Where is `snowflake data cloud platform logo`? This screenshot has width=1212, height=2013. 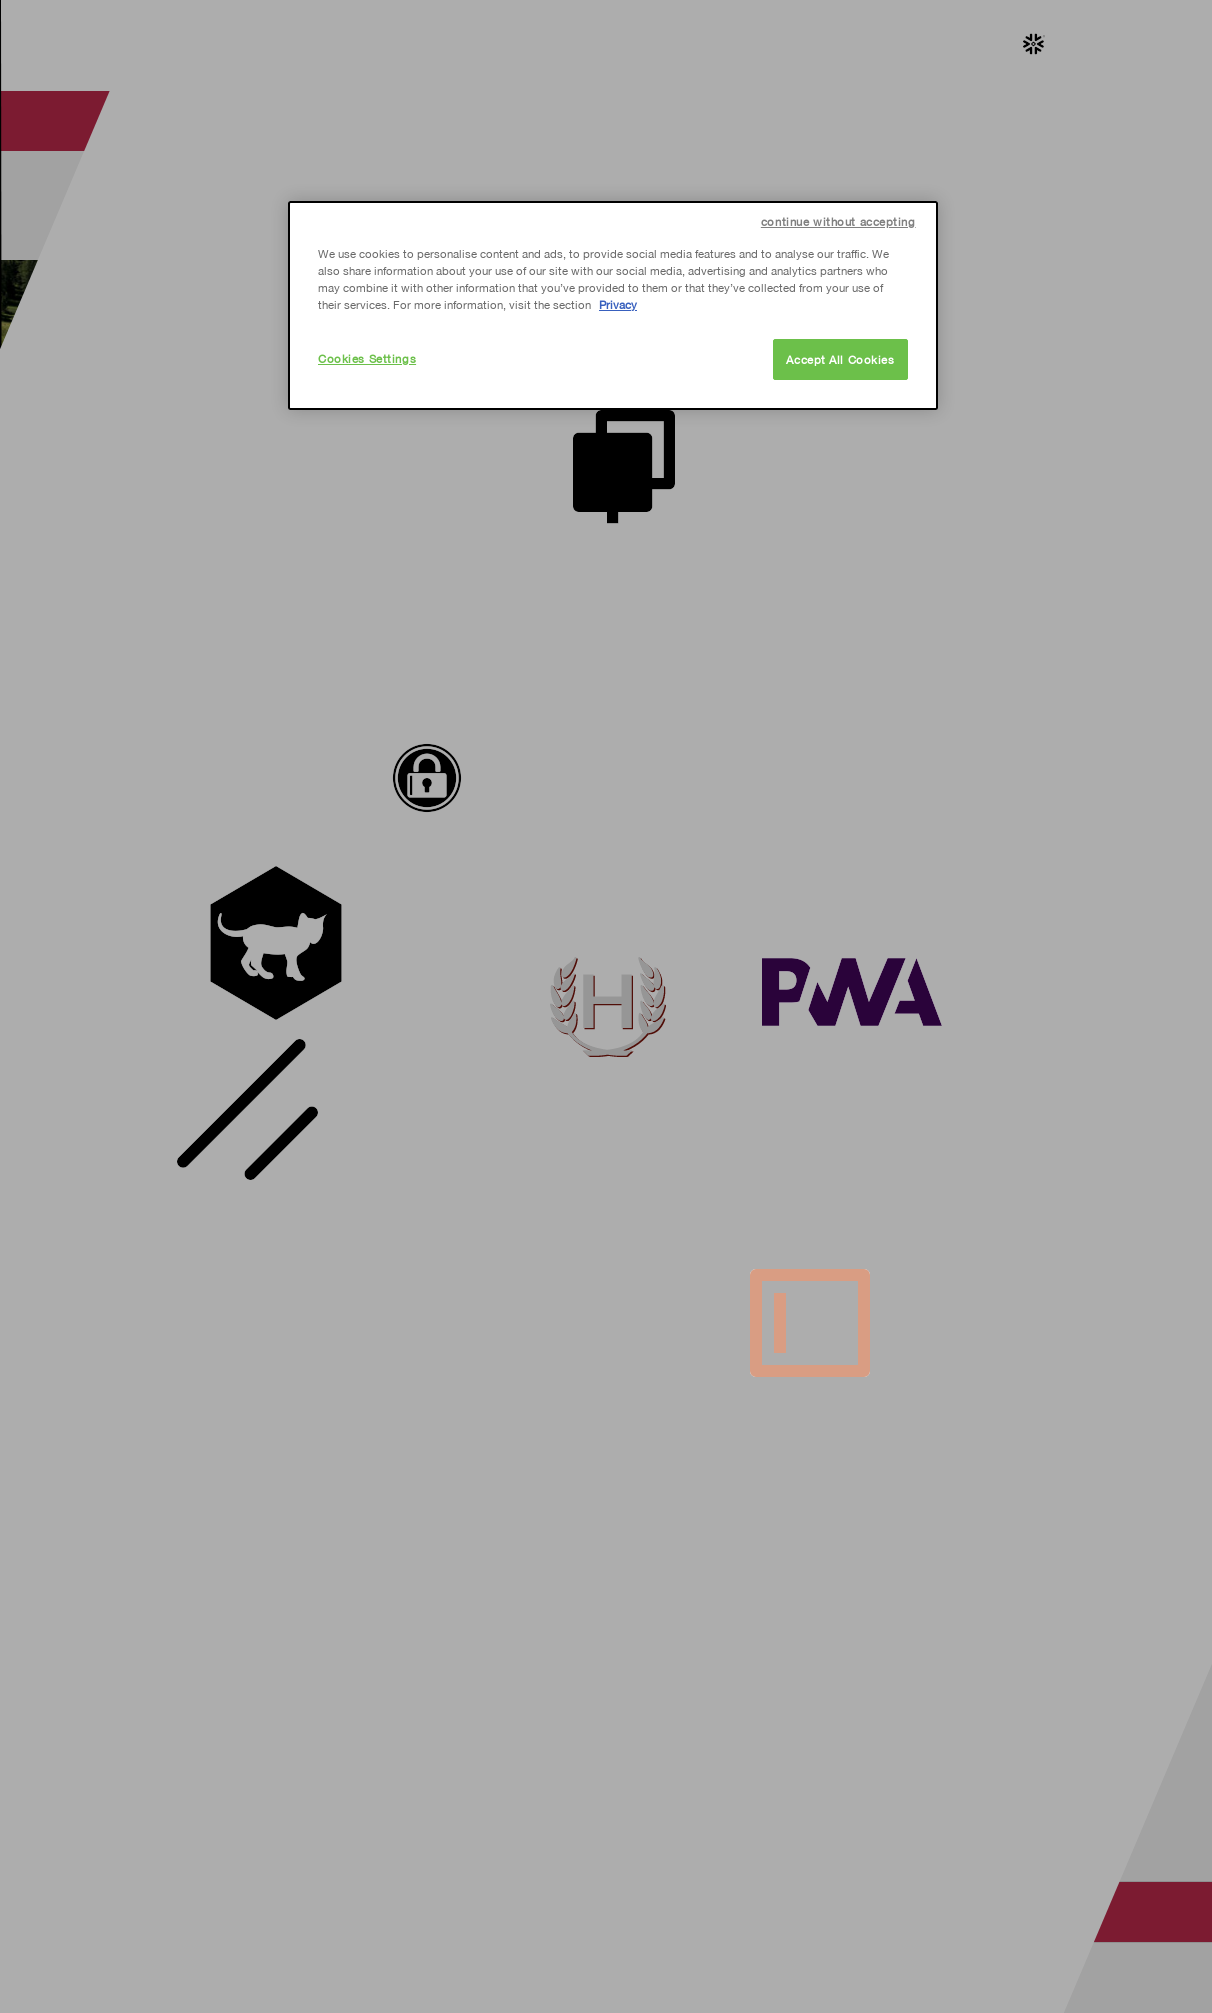
snowflake data cloud platform logo is located at coordinates (1034, 44).